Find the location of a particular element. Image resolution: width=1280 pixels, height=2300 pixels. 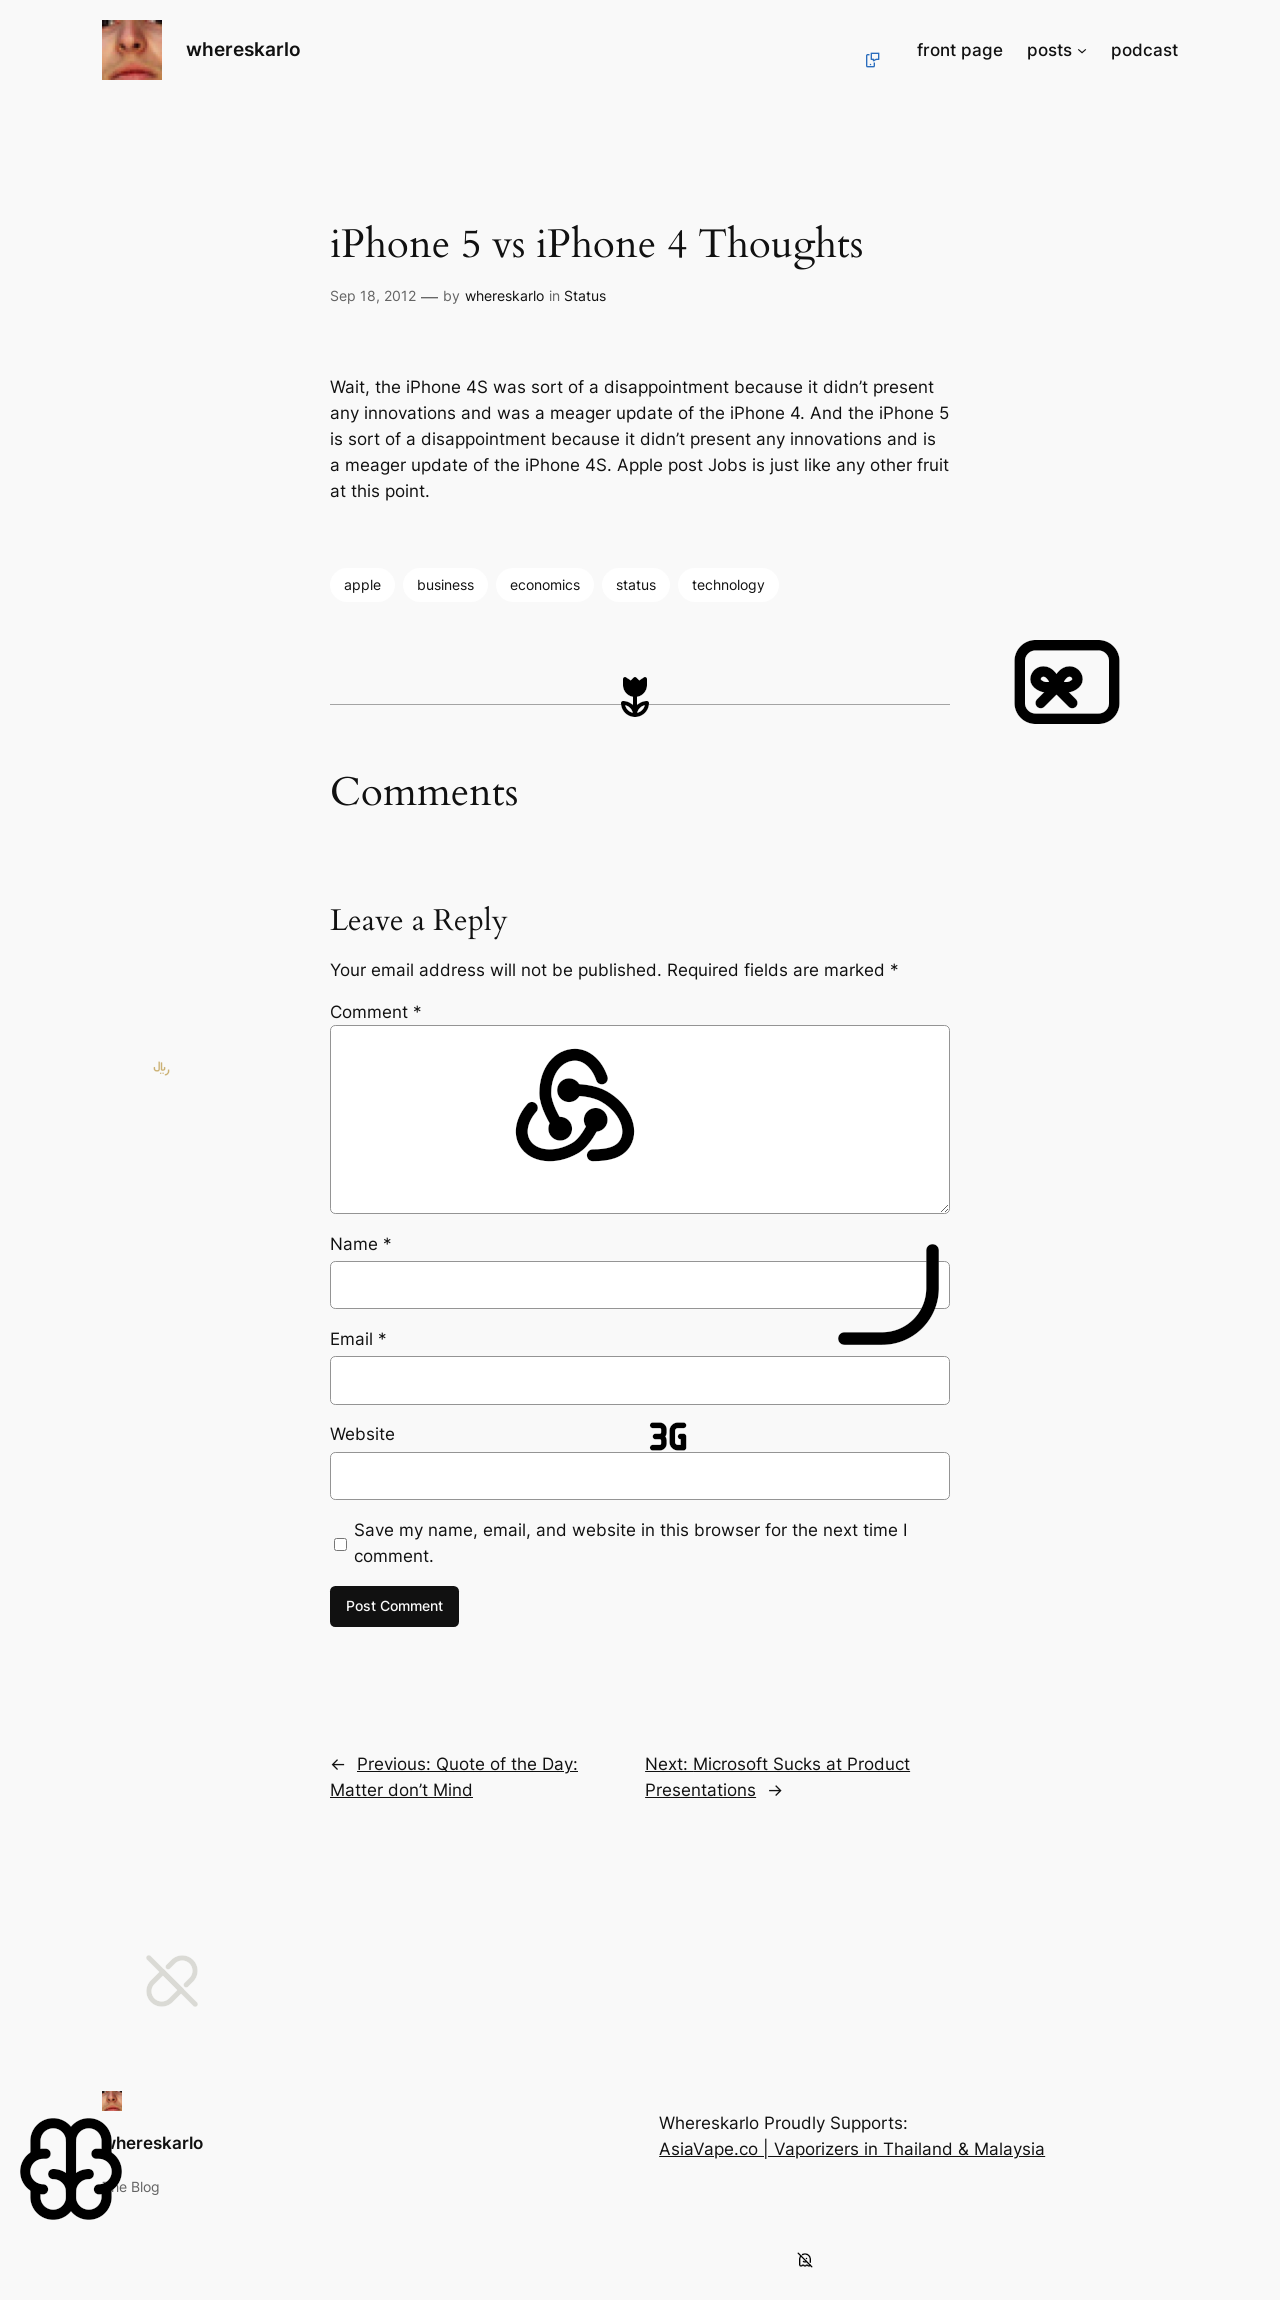

enable macro or close-up camera mode is located at coordinates (635, 697).